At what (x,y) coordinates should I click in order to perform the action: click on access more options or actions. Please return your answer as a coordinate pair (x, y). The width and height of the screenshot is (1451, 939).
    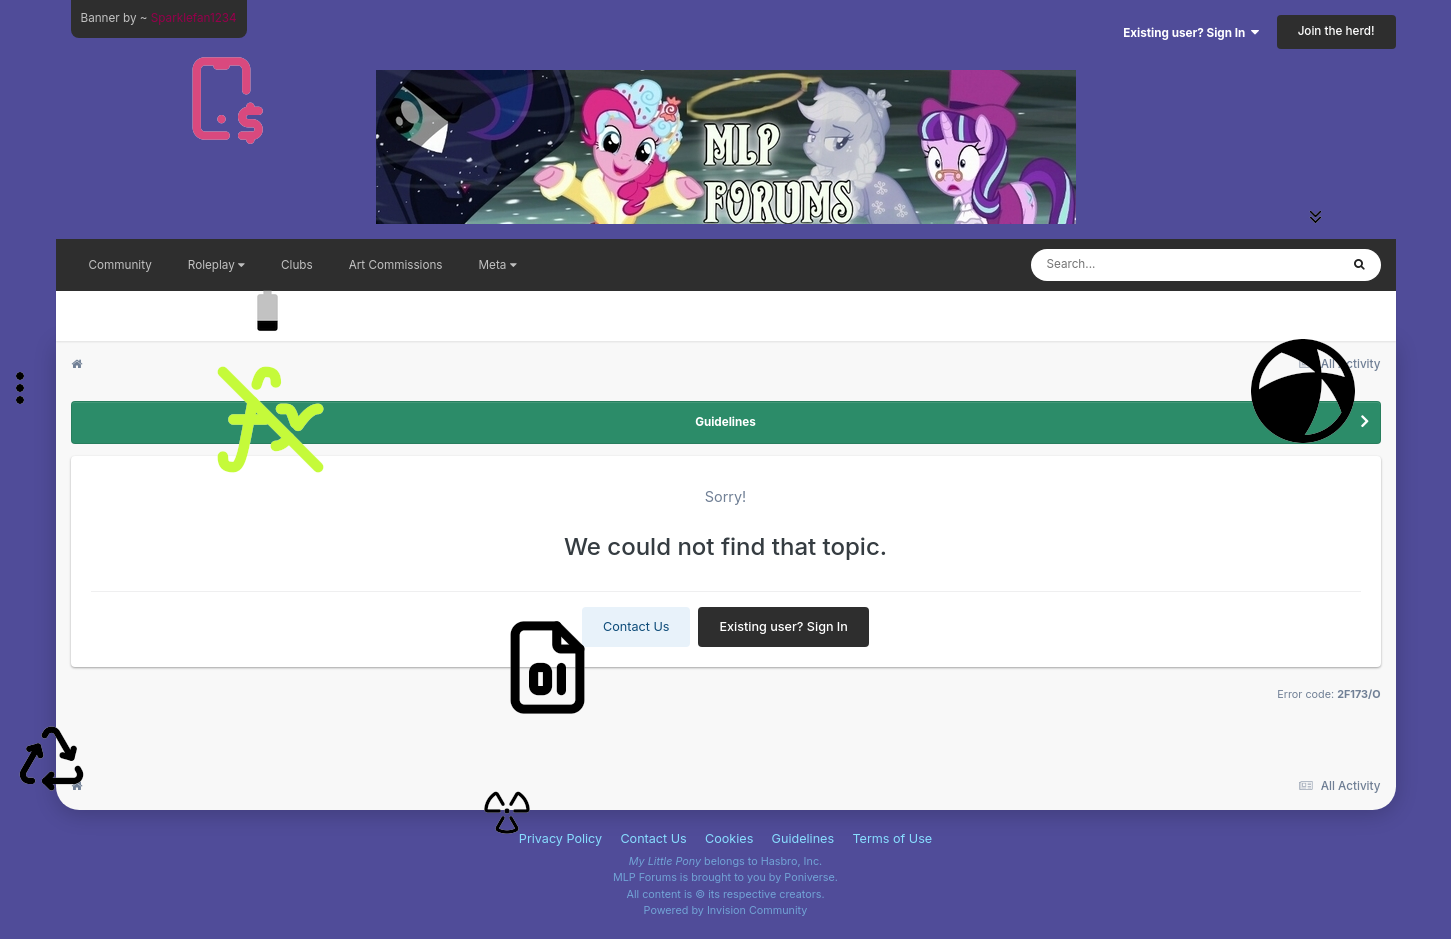
    Looking at the image, I should click on (20, 388).